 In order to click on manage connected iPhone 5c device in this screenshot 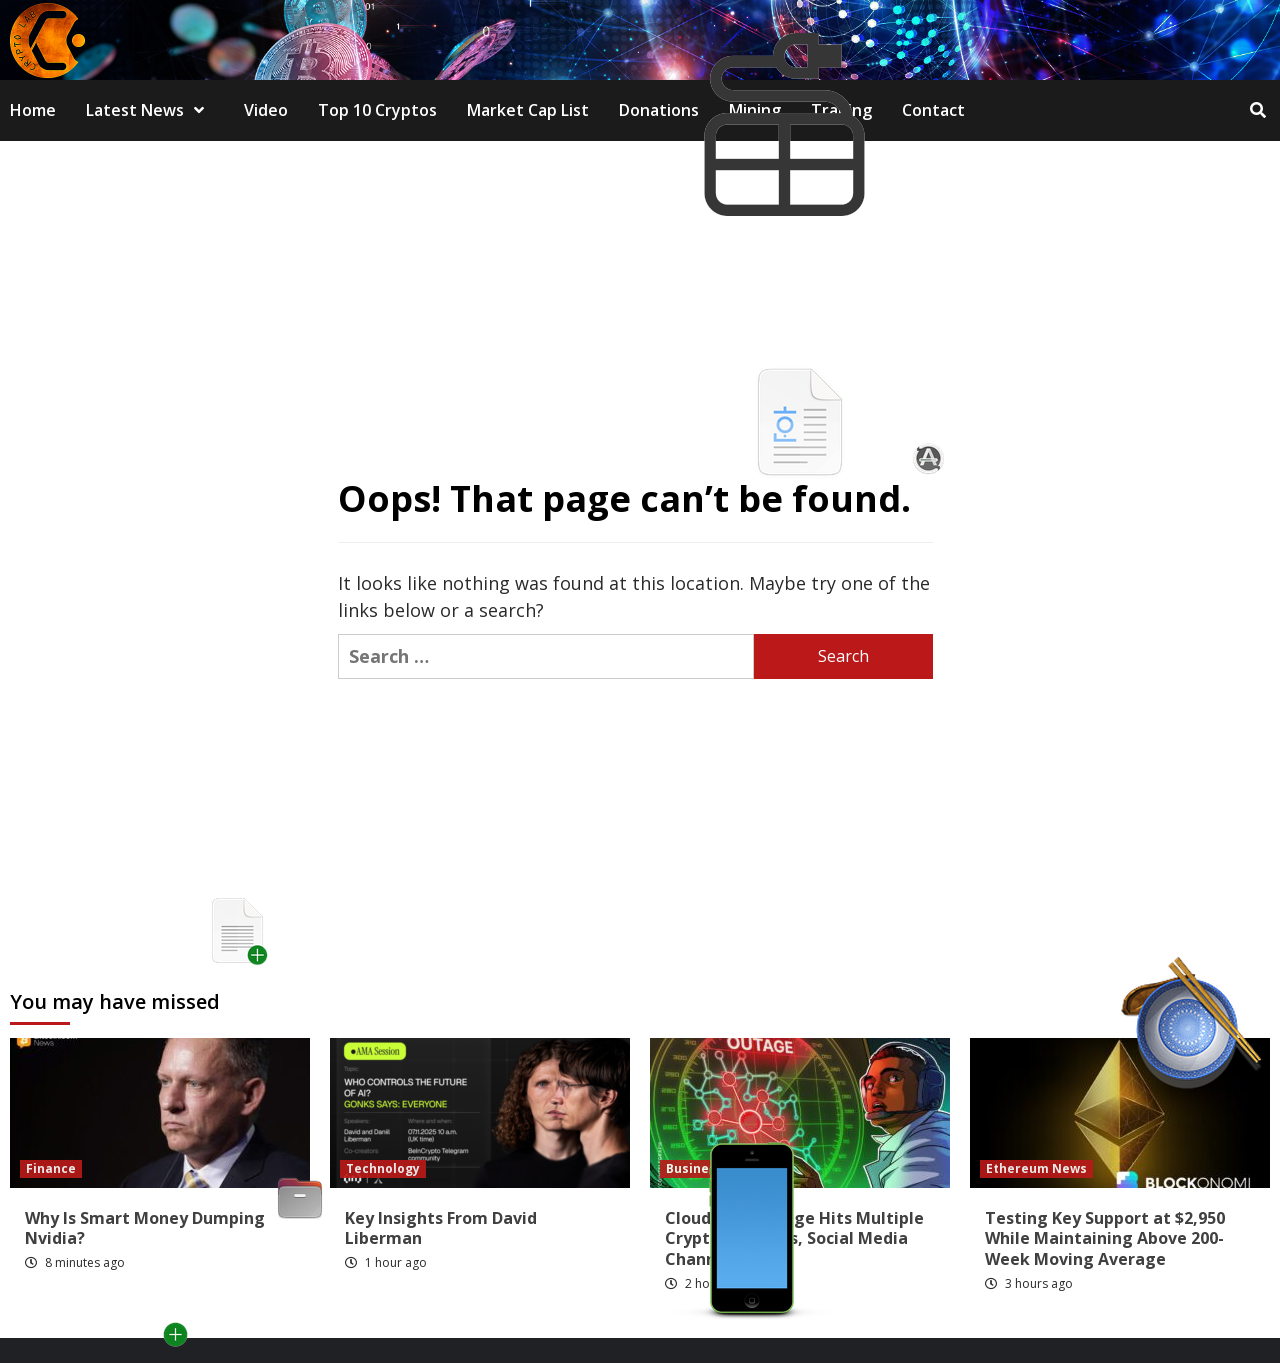, I will do `click(752, 1231)`.